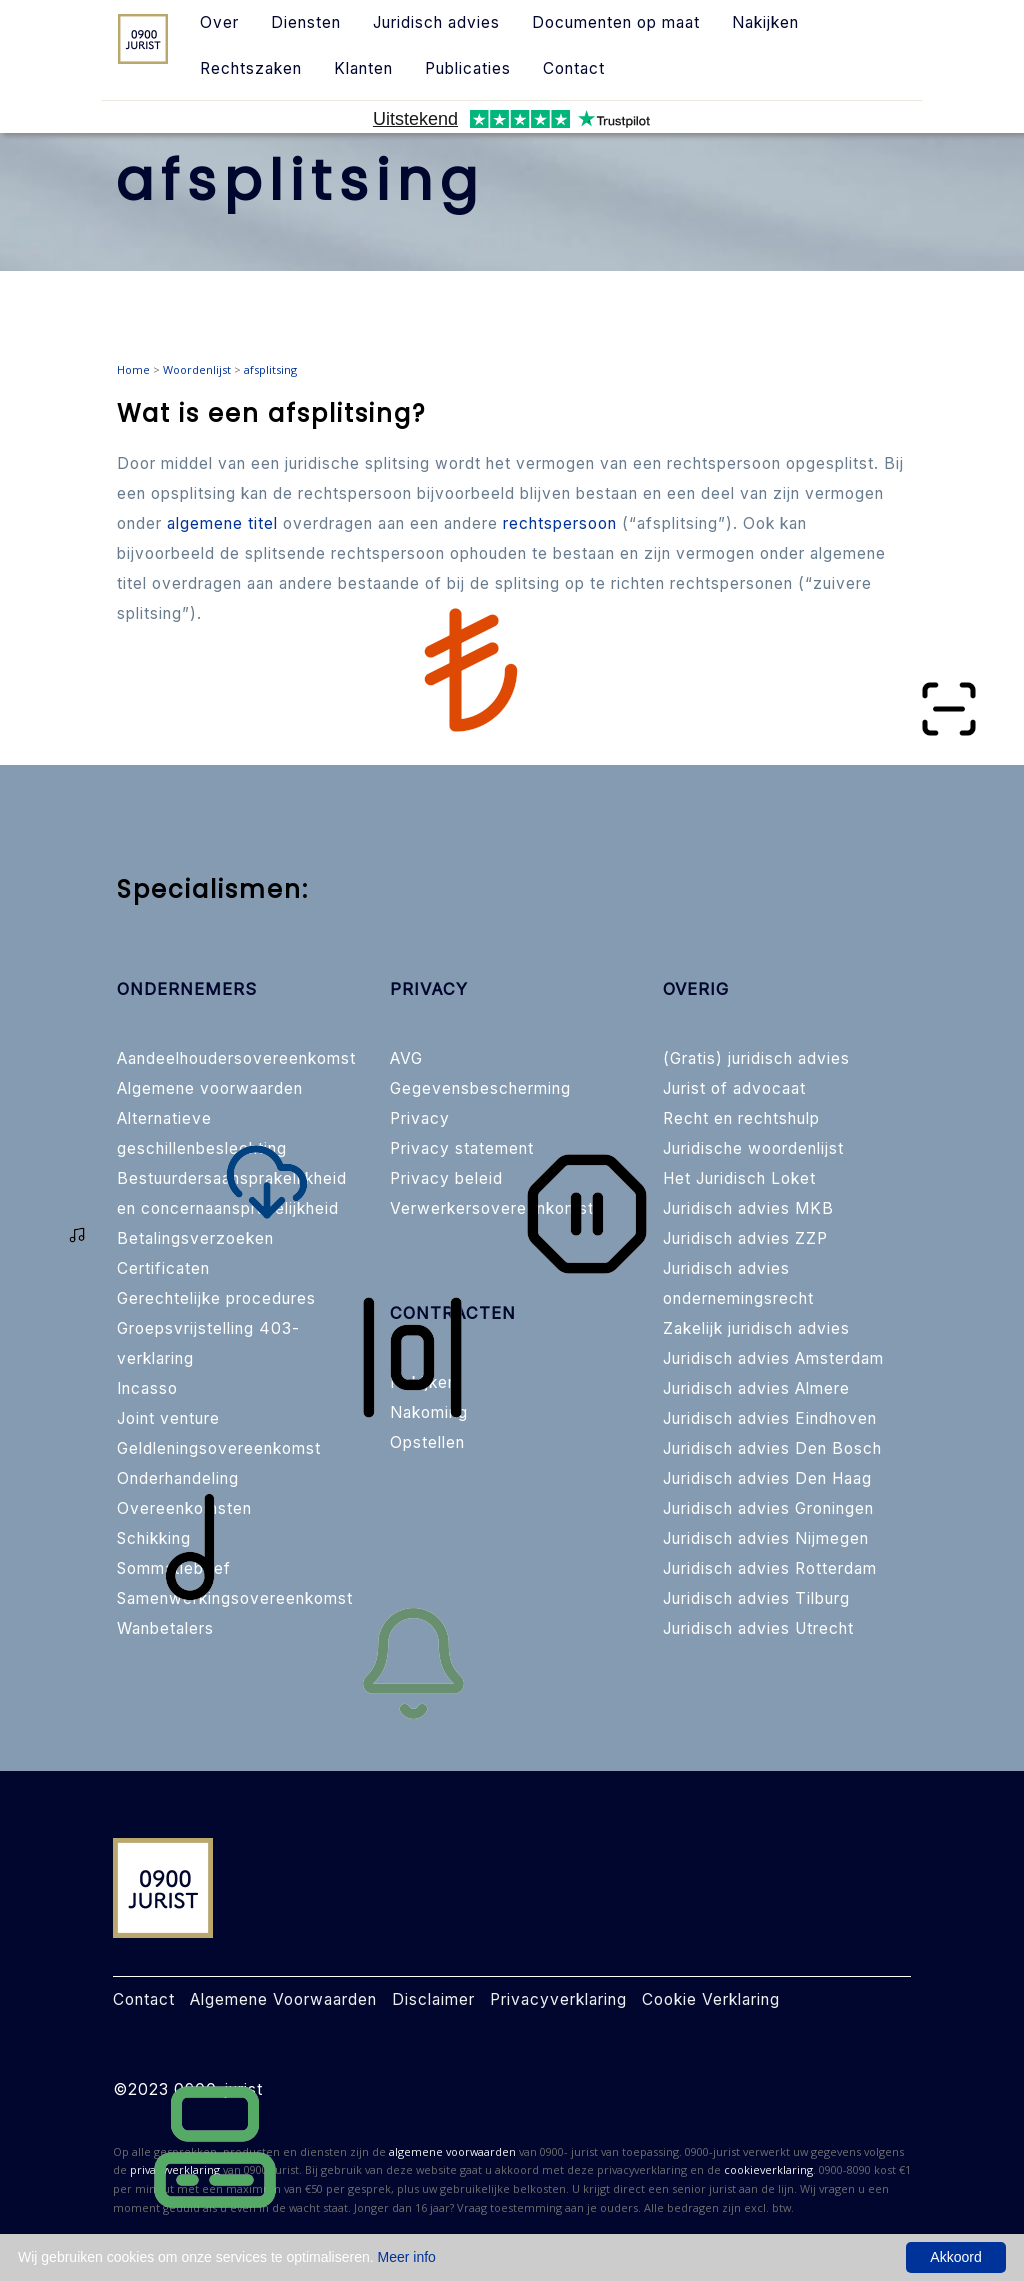  What do you see at coordinates (190, 1547) in the screenshot?
I see `access music library or audio files` at bounding box center [190, 1547].